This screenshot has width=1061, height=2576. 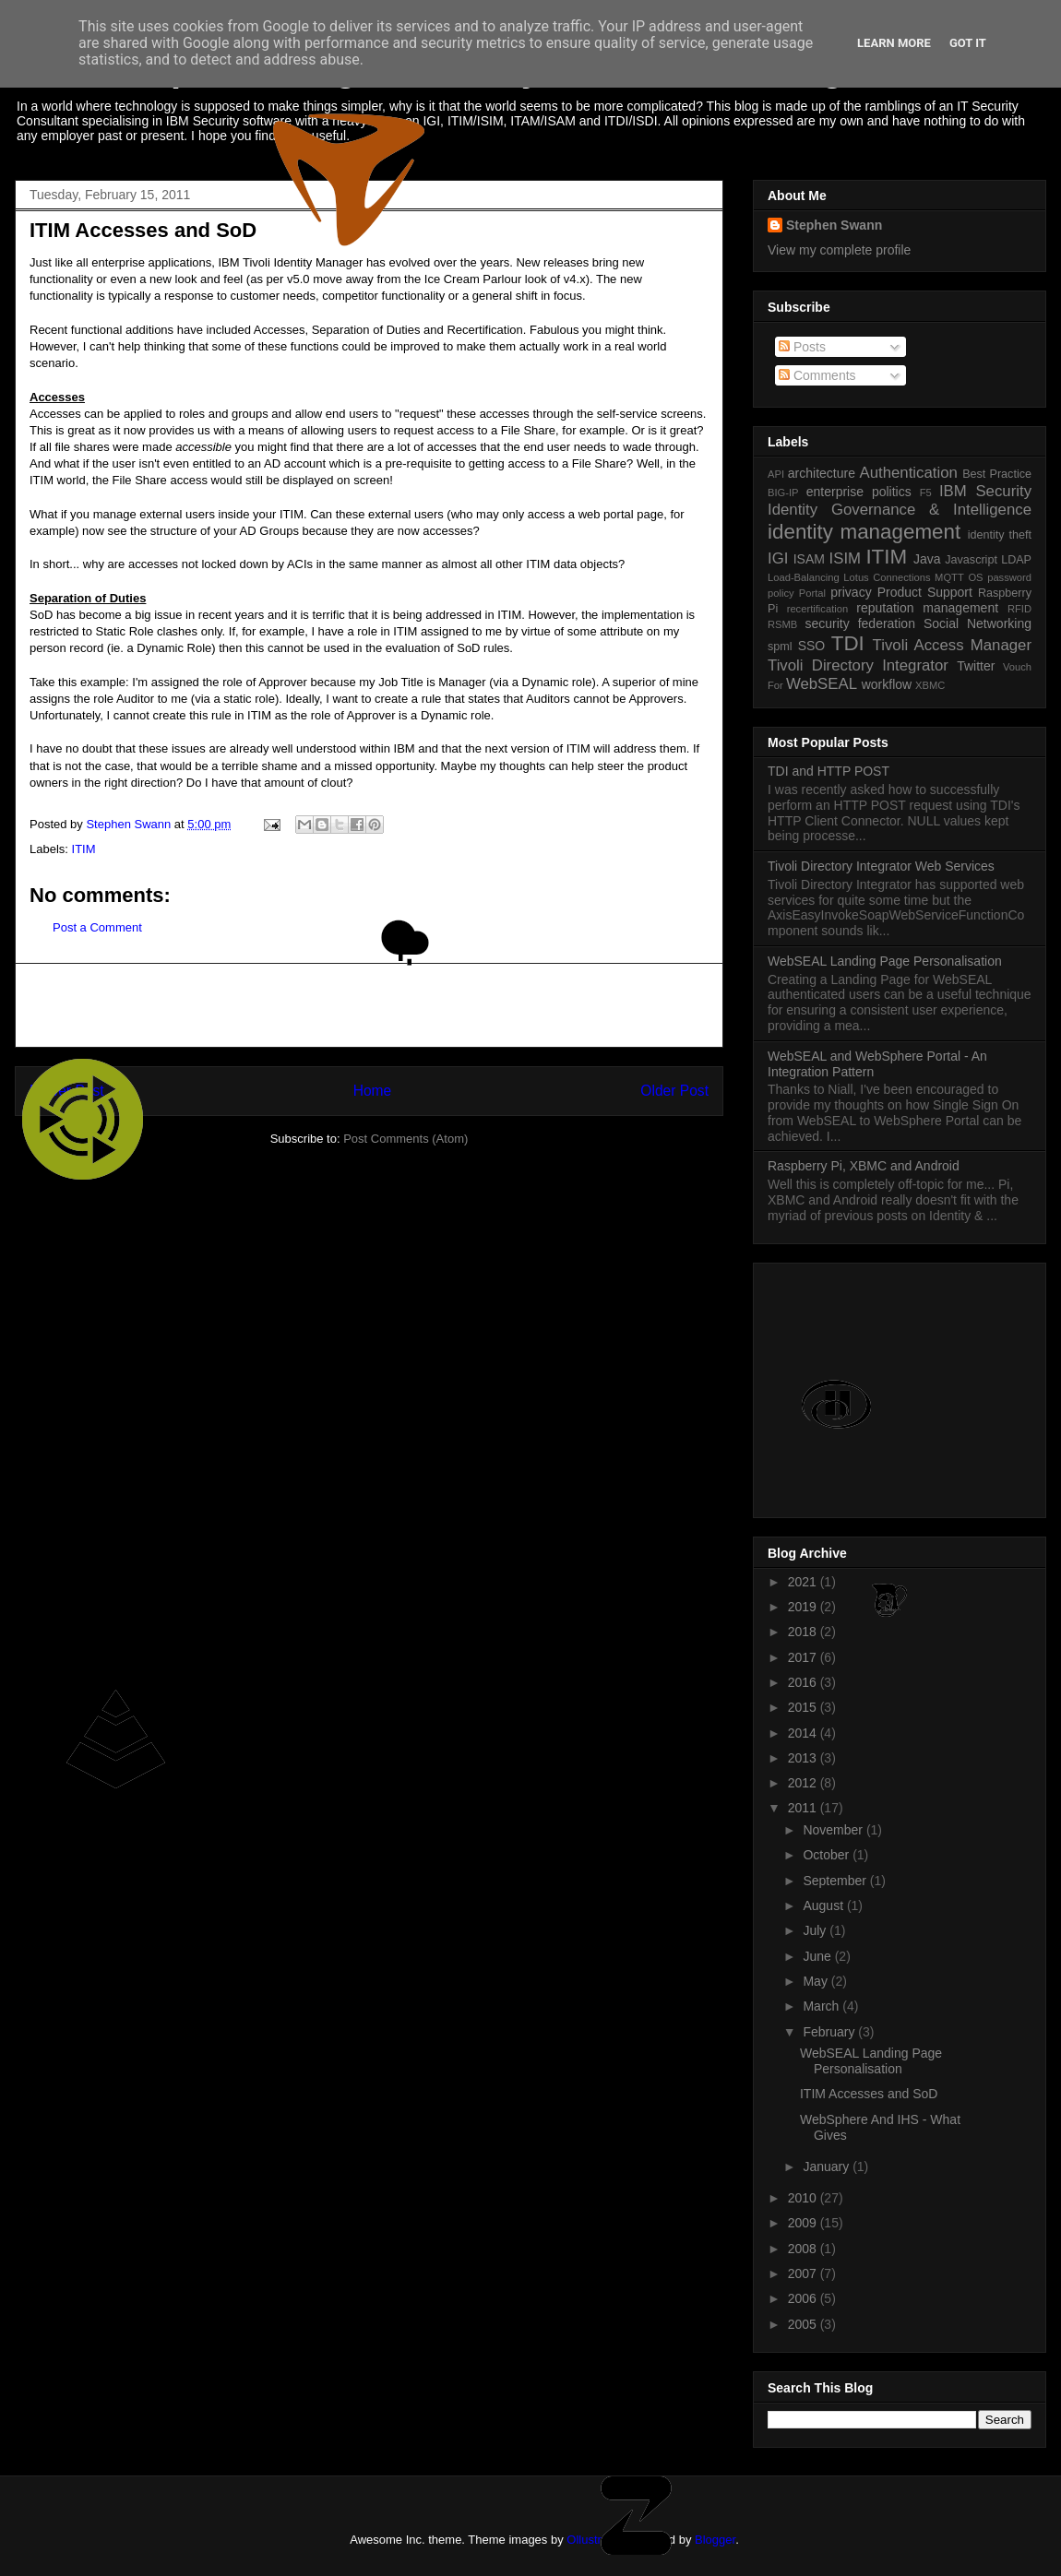 I want to click on red app logo, so click(x=115, y=1739).